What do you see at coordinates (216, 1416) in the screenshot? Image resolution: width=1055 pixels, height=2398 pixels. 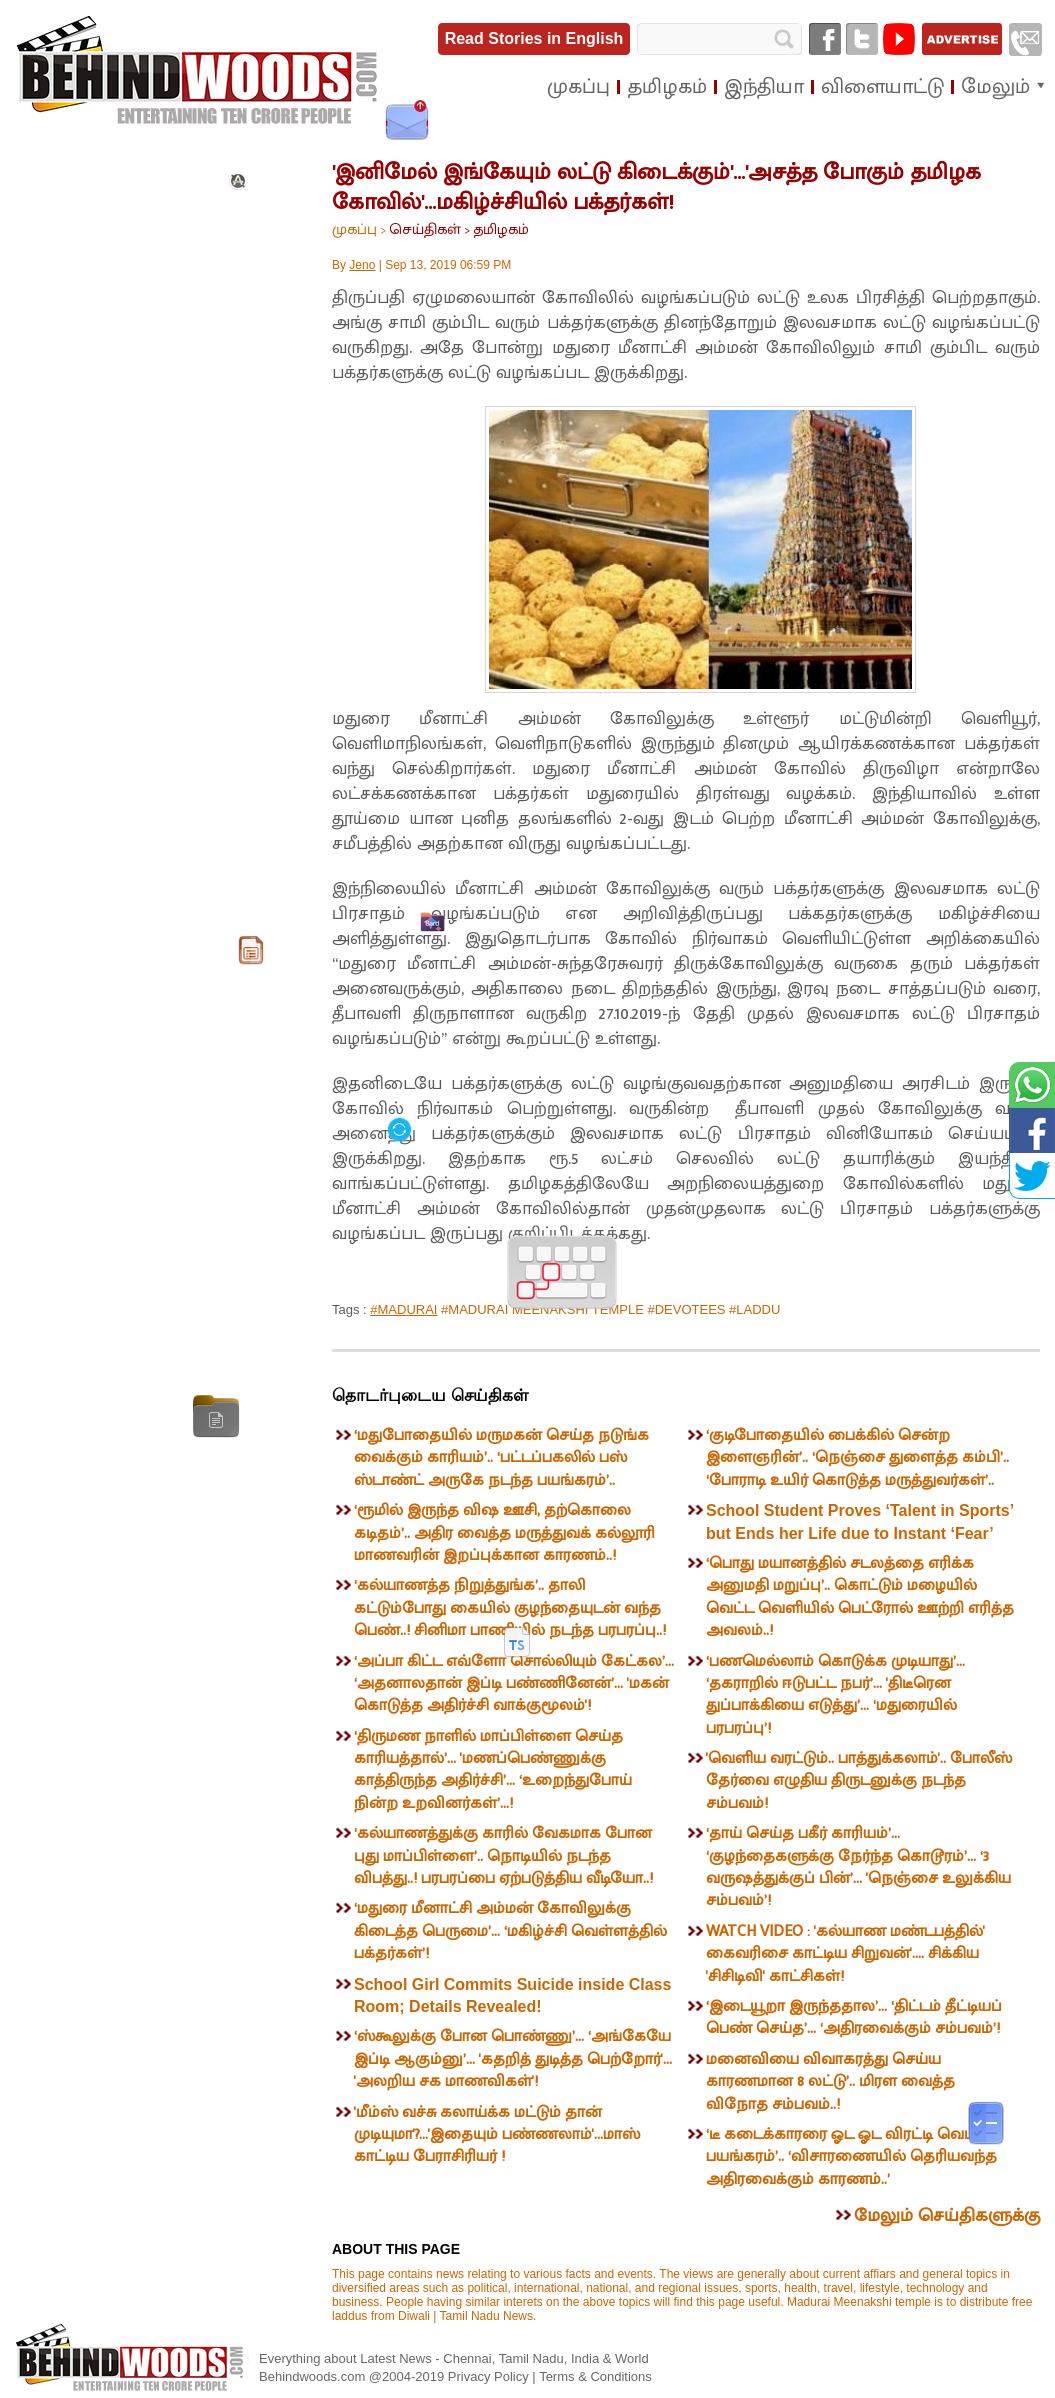 I see `open your documents folder` at bounding box center [216, 1416].